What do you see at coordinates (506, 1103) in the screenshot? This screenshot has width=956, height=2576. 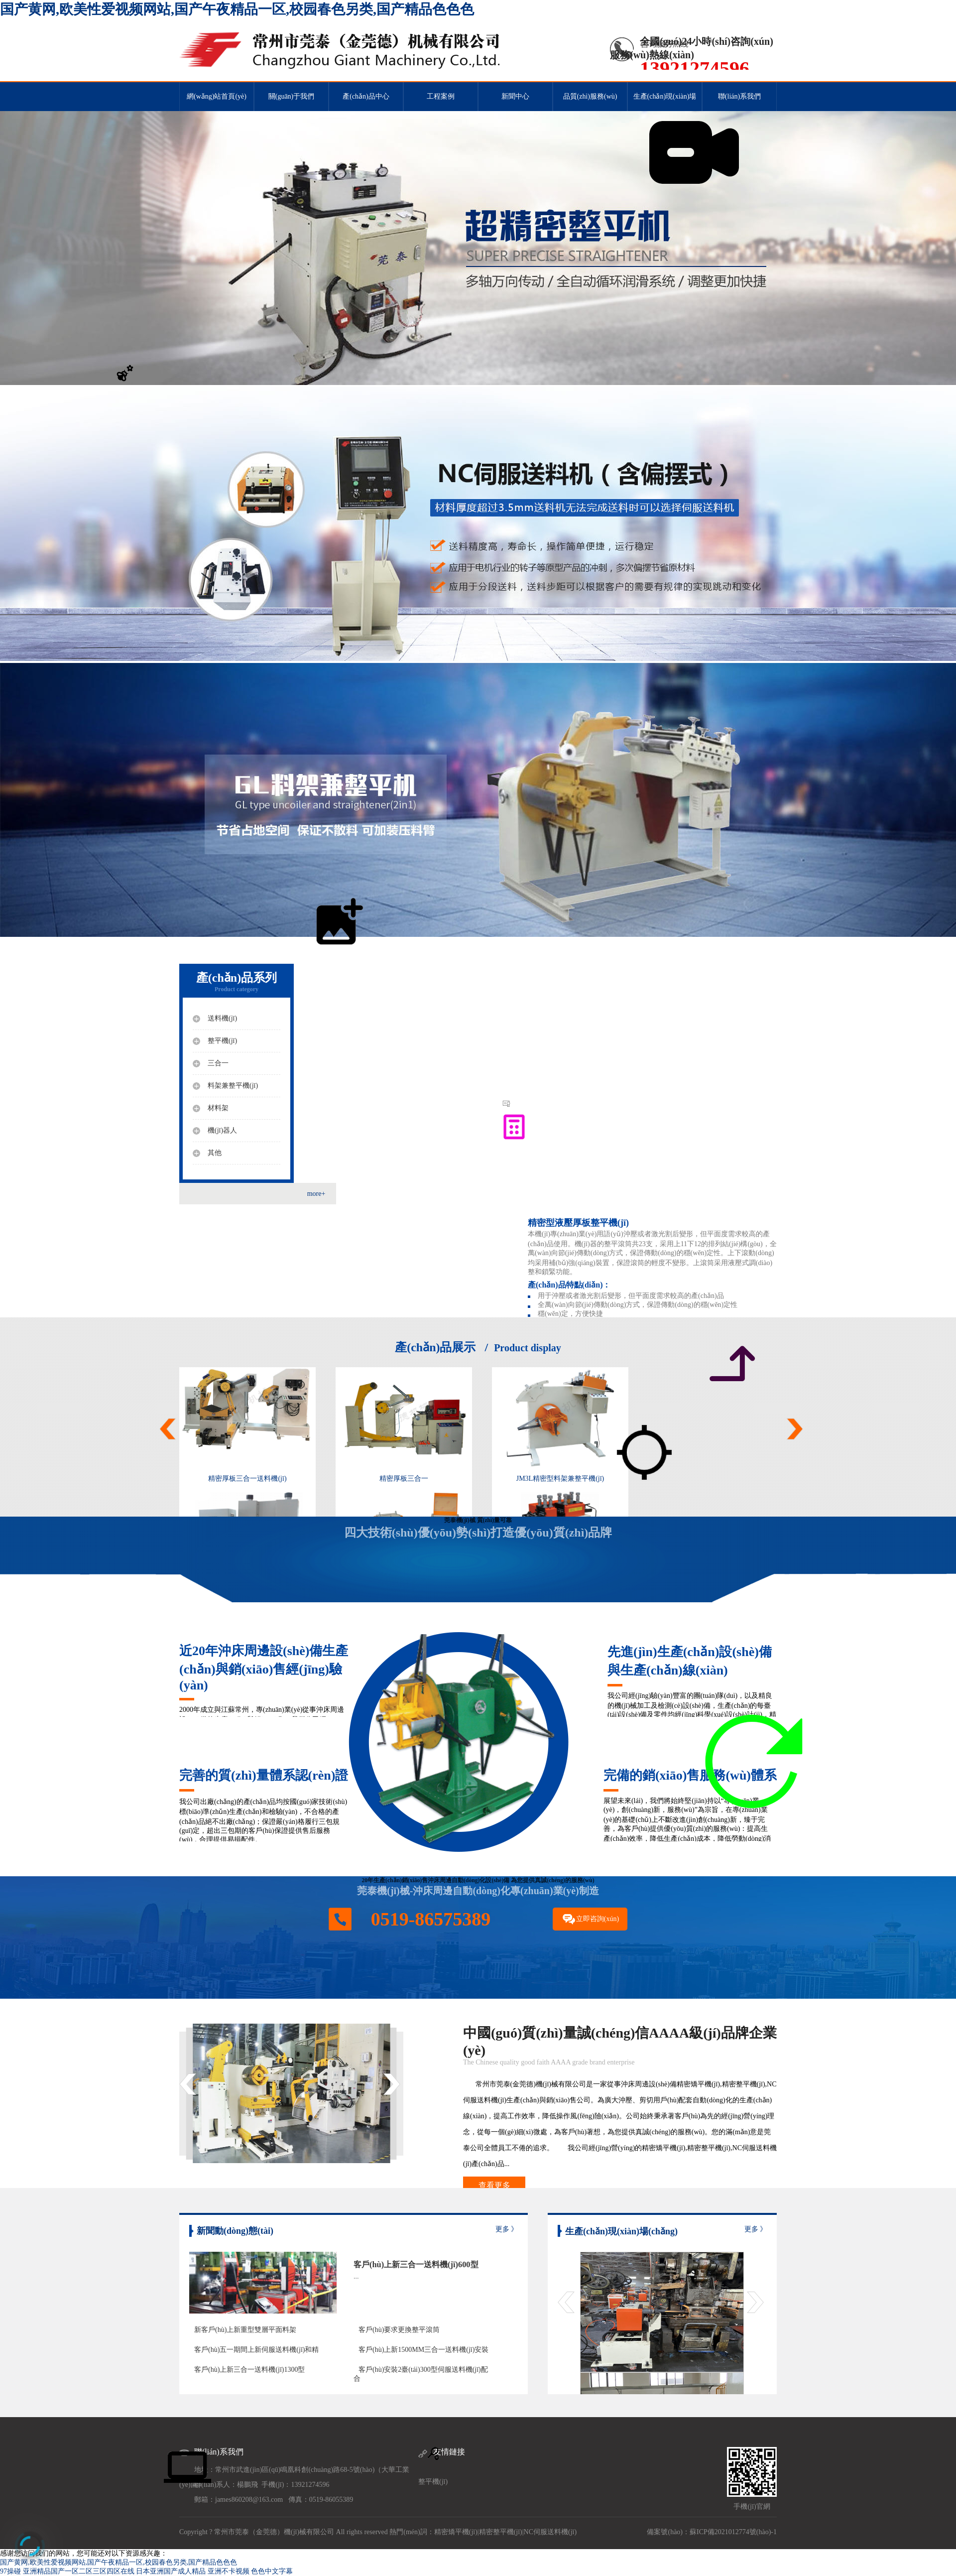 I see `view certificate or credential details` at bounding box center [506, 1103].